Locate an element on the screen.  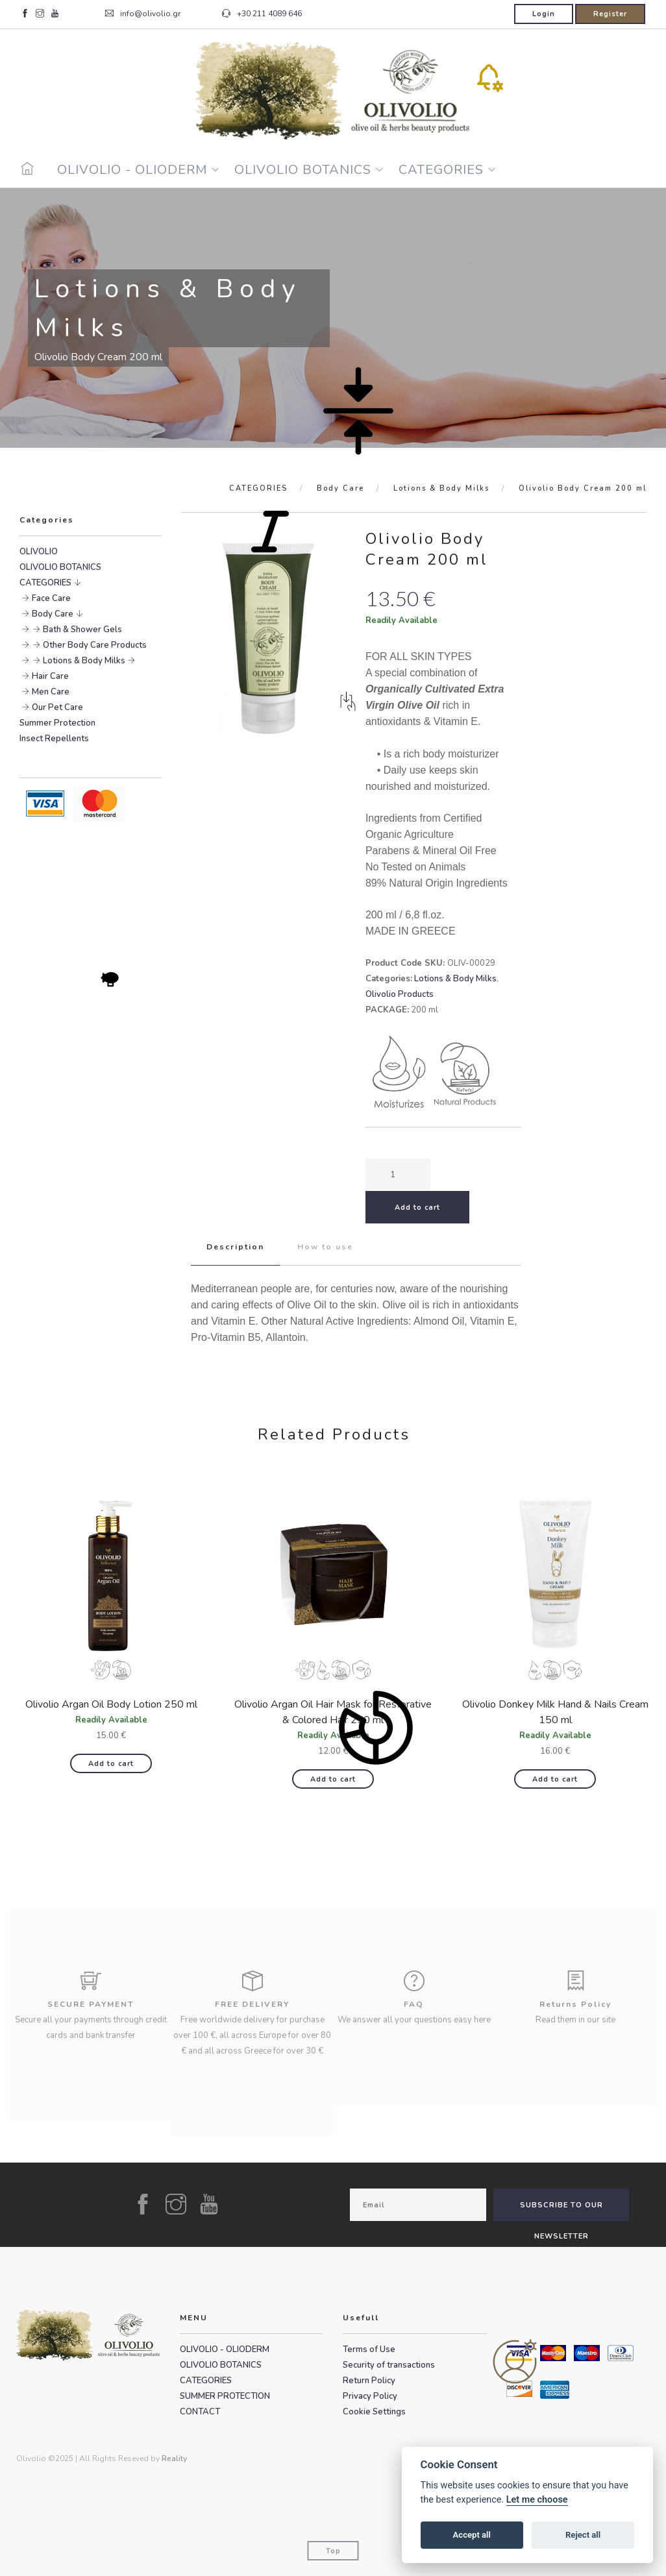
view analytics or statistics breakdown is located at coordinates (376, 1728).